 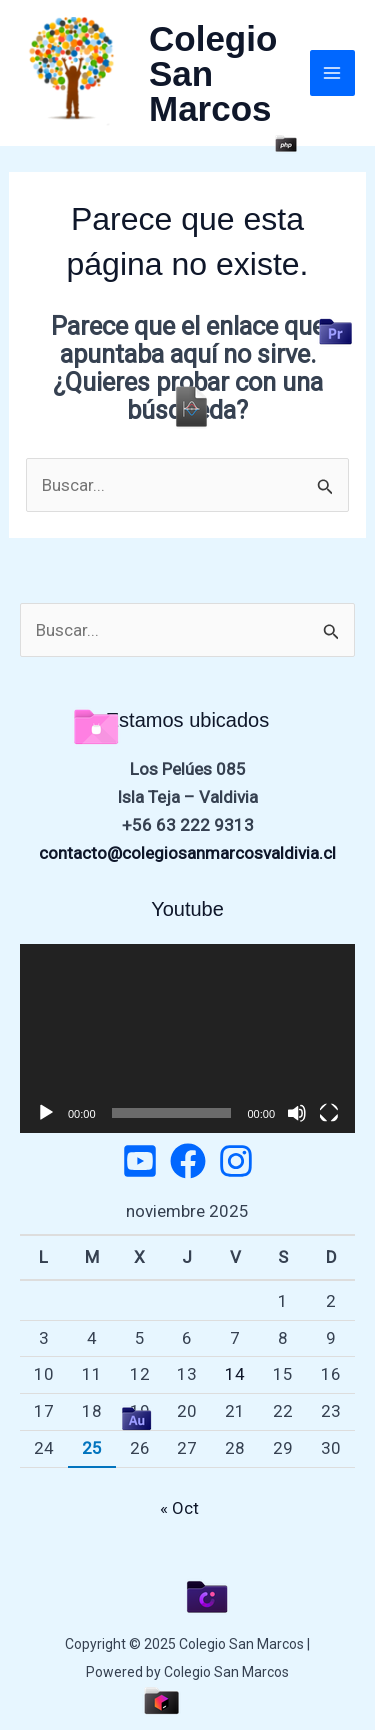 I want to click on open android marshmallow system folder, so click(x=96, y=728).